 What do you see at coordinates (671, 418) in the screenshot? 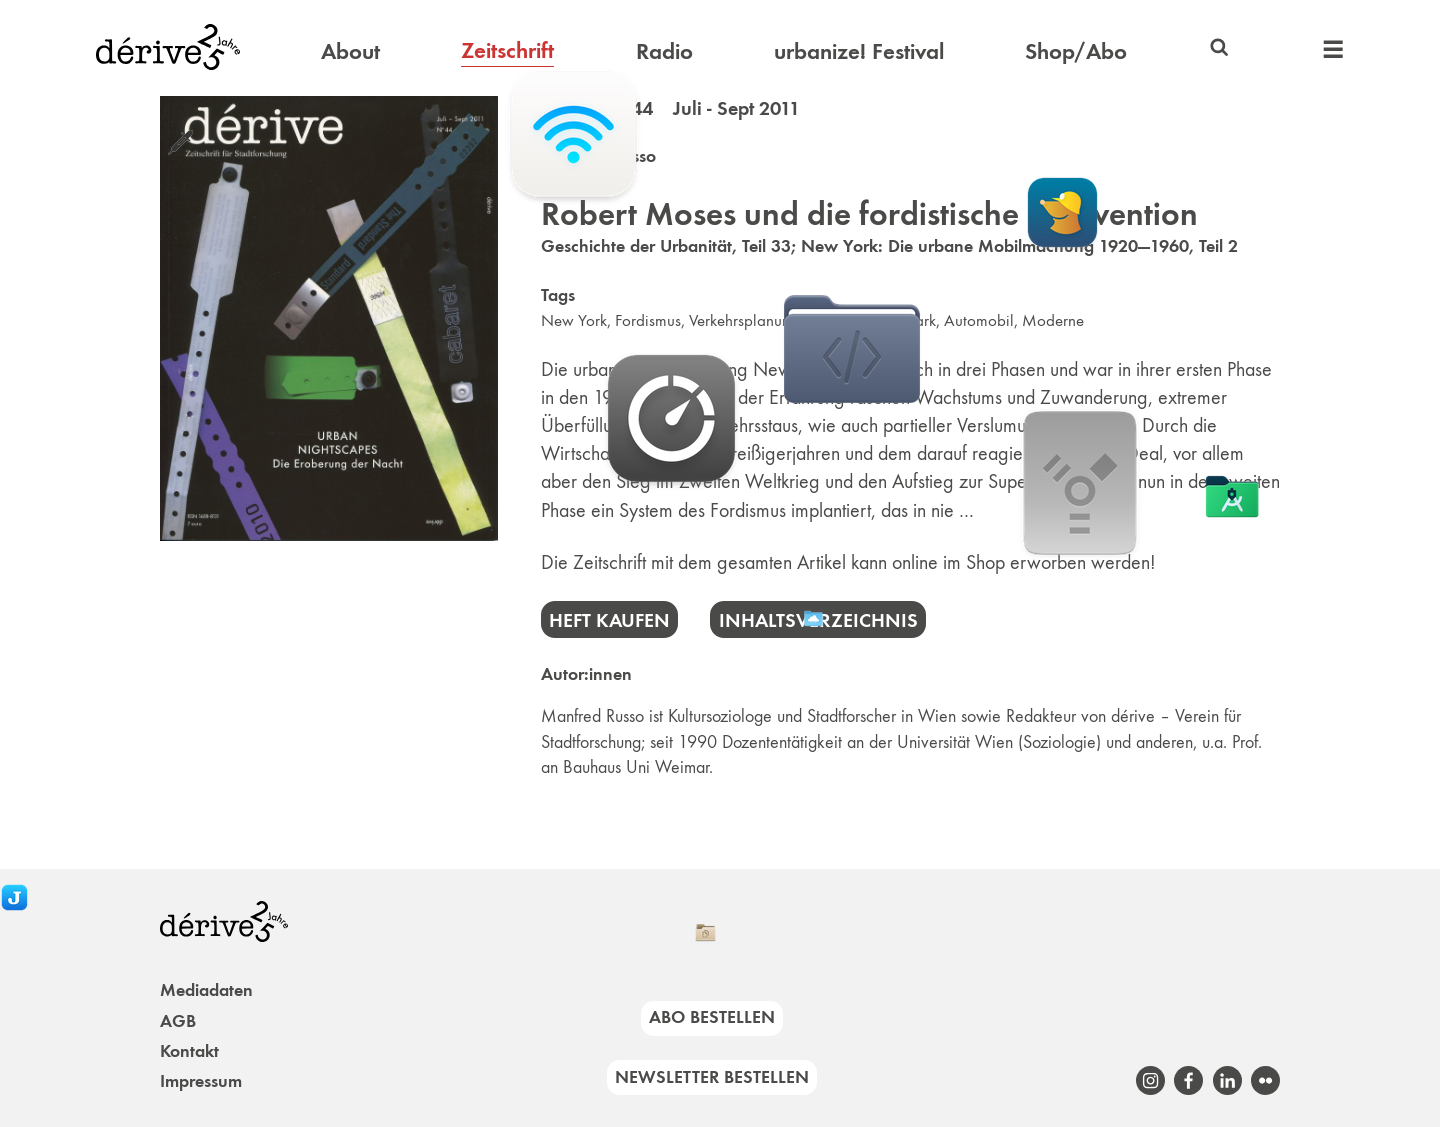
I see `open stacer system optimizer` at bounding box center [671, 418].